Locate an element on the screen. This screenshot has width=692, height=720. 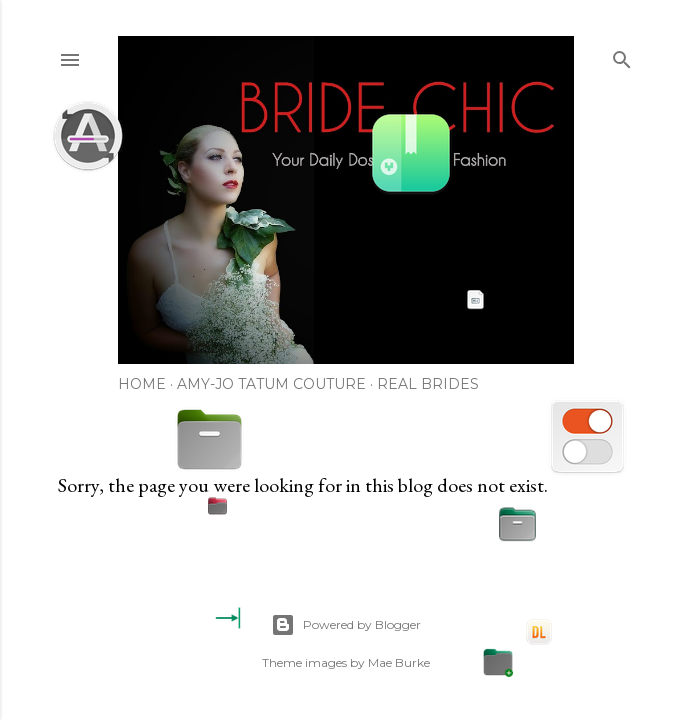
a markdown text file is located at coordinates (475, 299).